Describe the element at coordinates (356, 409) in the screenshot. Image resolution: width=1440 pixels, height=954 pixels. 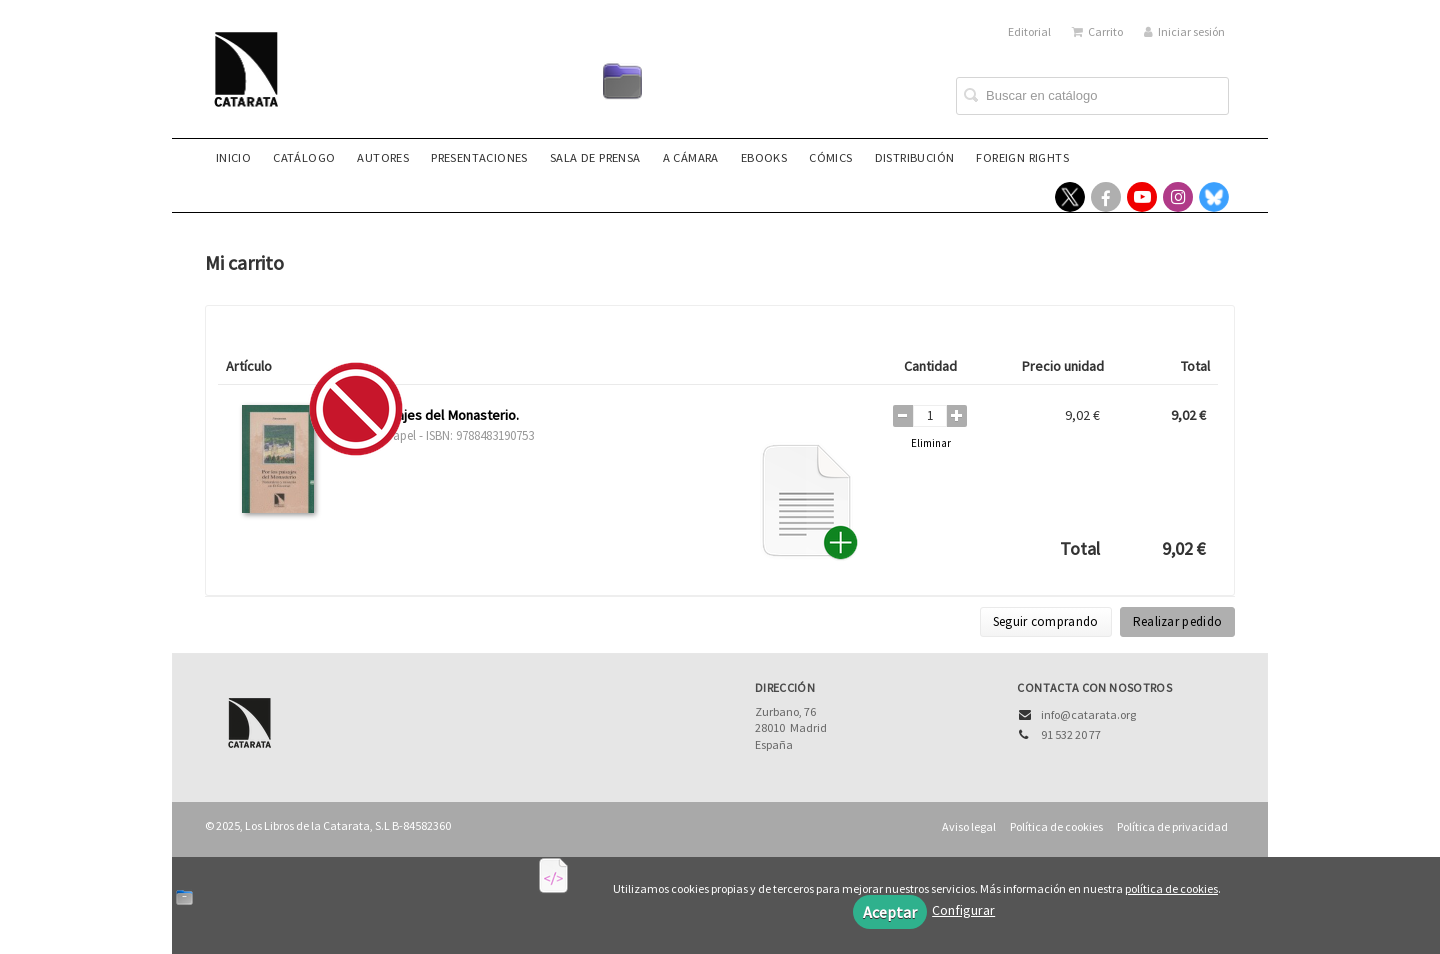
I see `remove a group or team` at that location.